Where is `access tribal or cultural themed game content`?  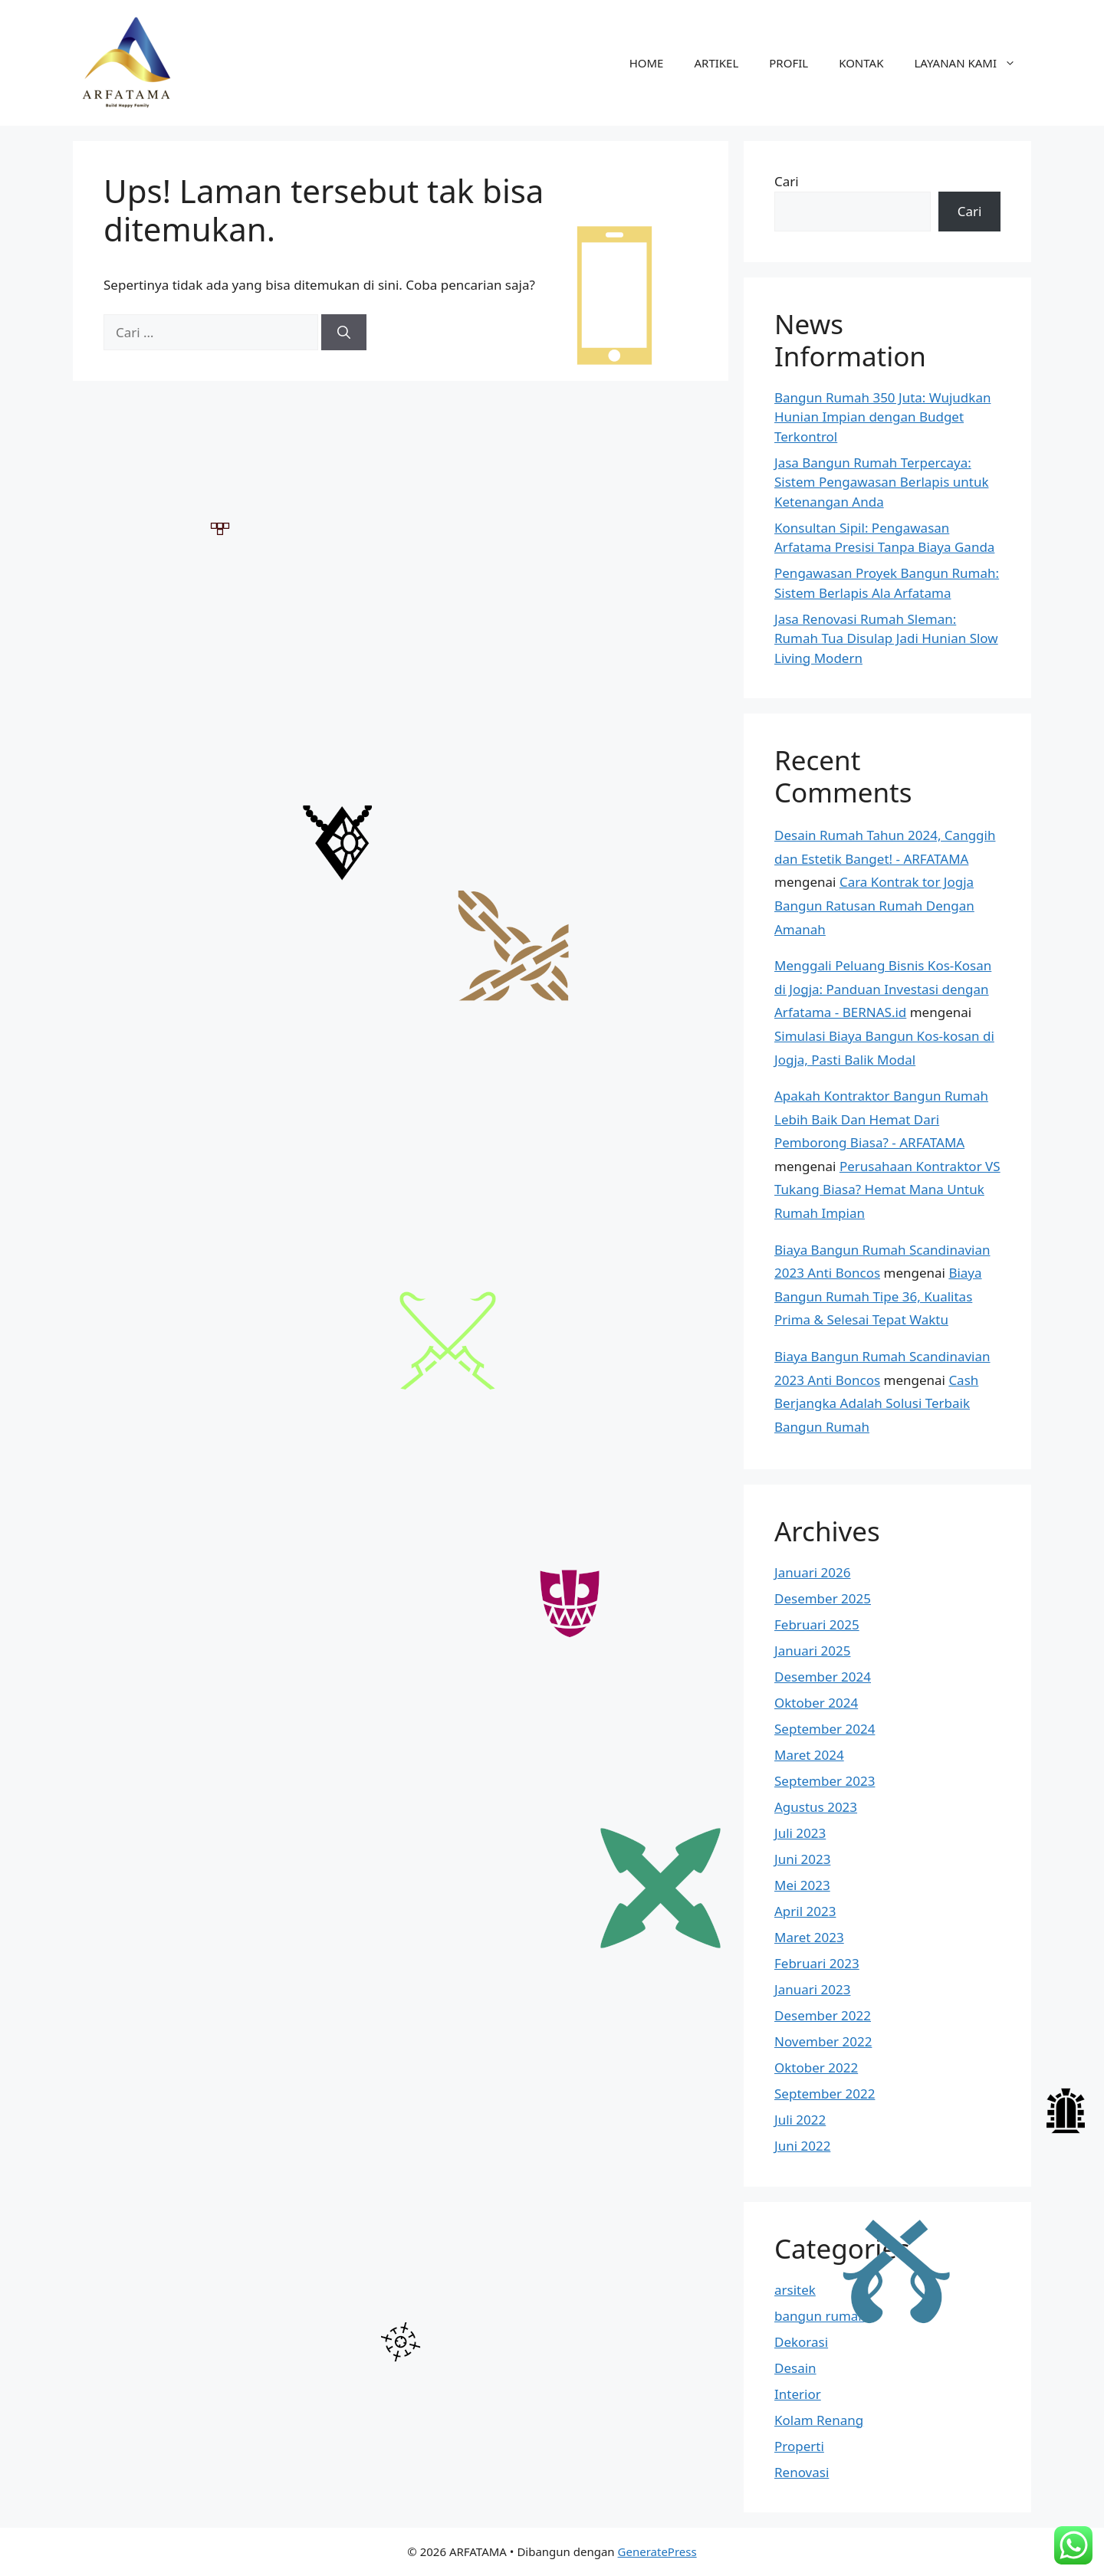
access tribal or cultural themed game content is located at coordinates (568, 1603).